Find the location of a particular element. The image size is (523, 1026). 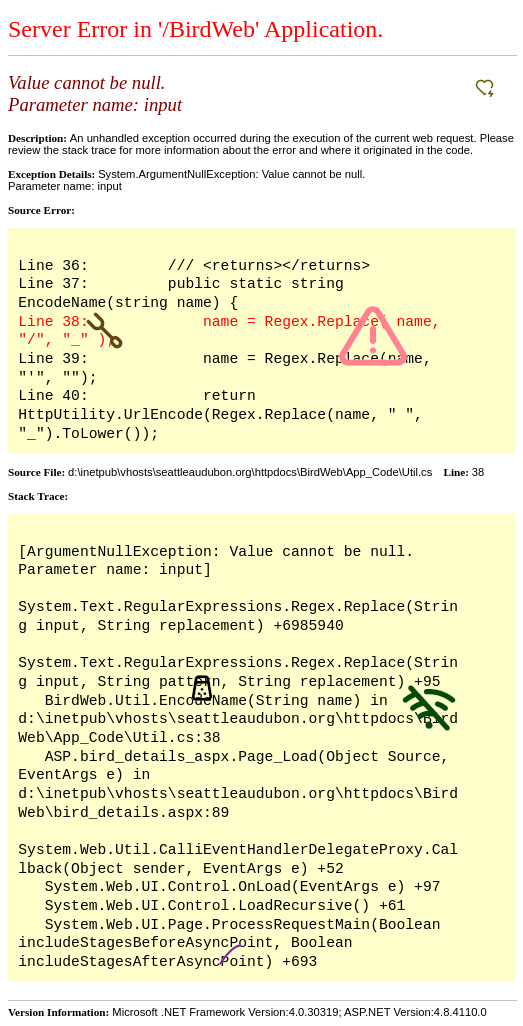

apply ease-out animation timing is located at coordinates (230, 954).